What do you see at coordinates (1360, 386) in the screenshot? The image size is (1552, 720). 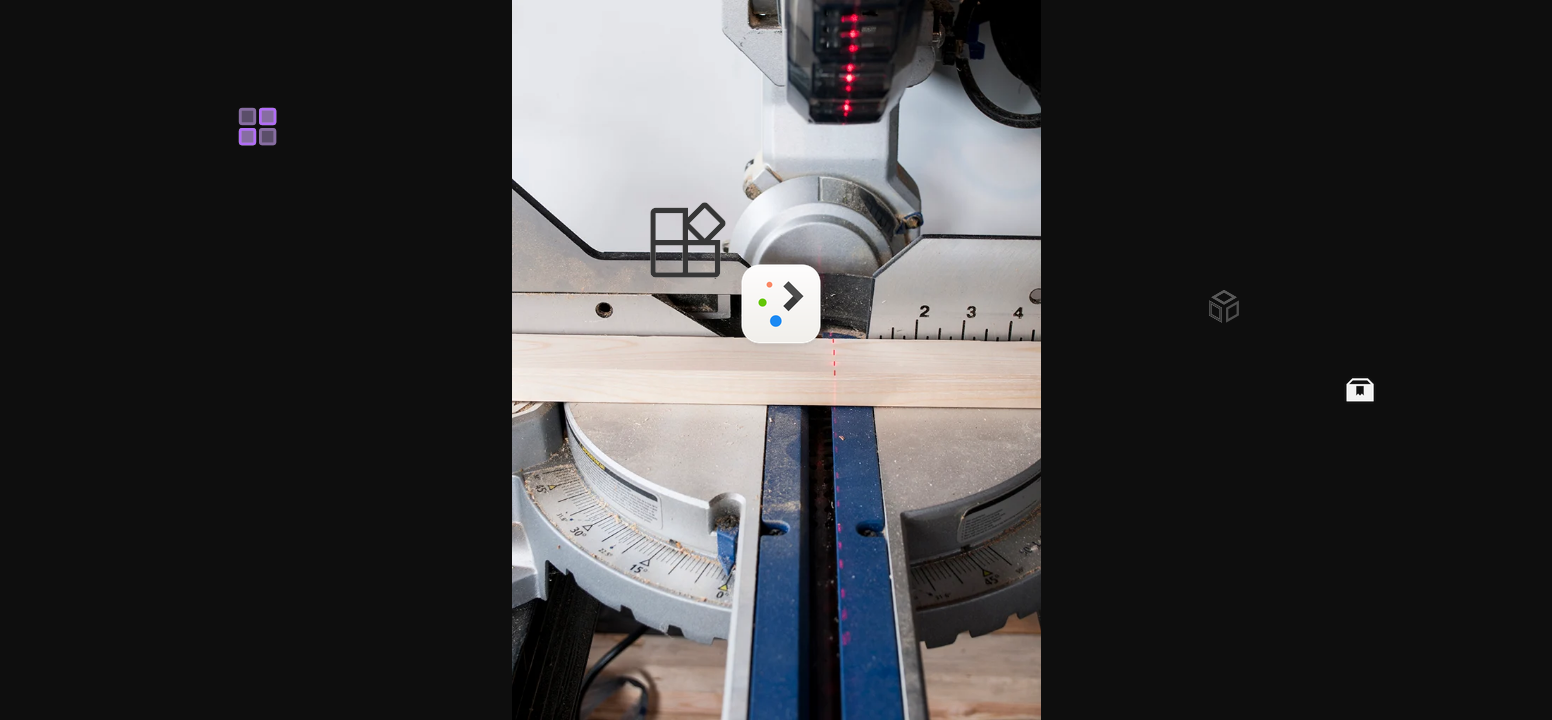 I see `software updates are currently paused or unavailable` at bounding box center [1360, 386].